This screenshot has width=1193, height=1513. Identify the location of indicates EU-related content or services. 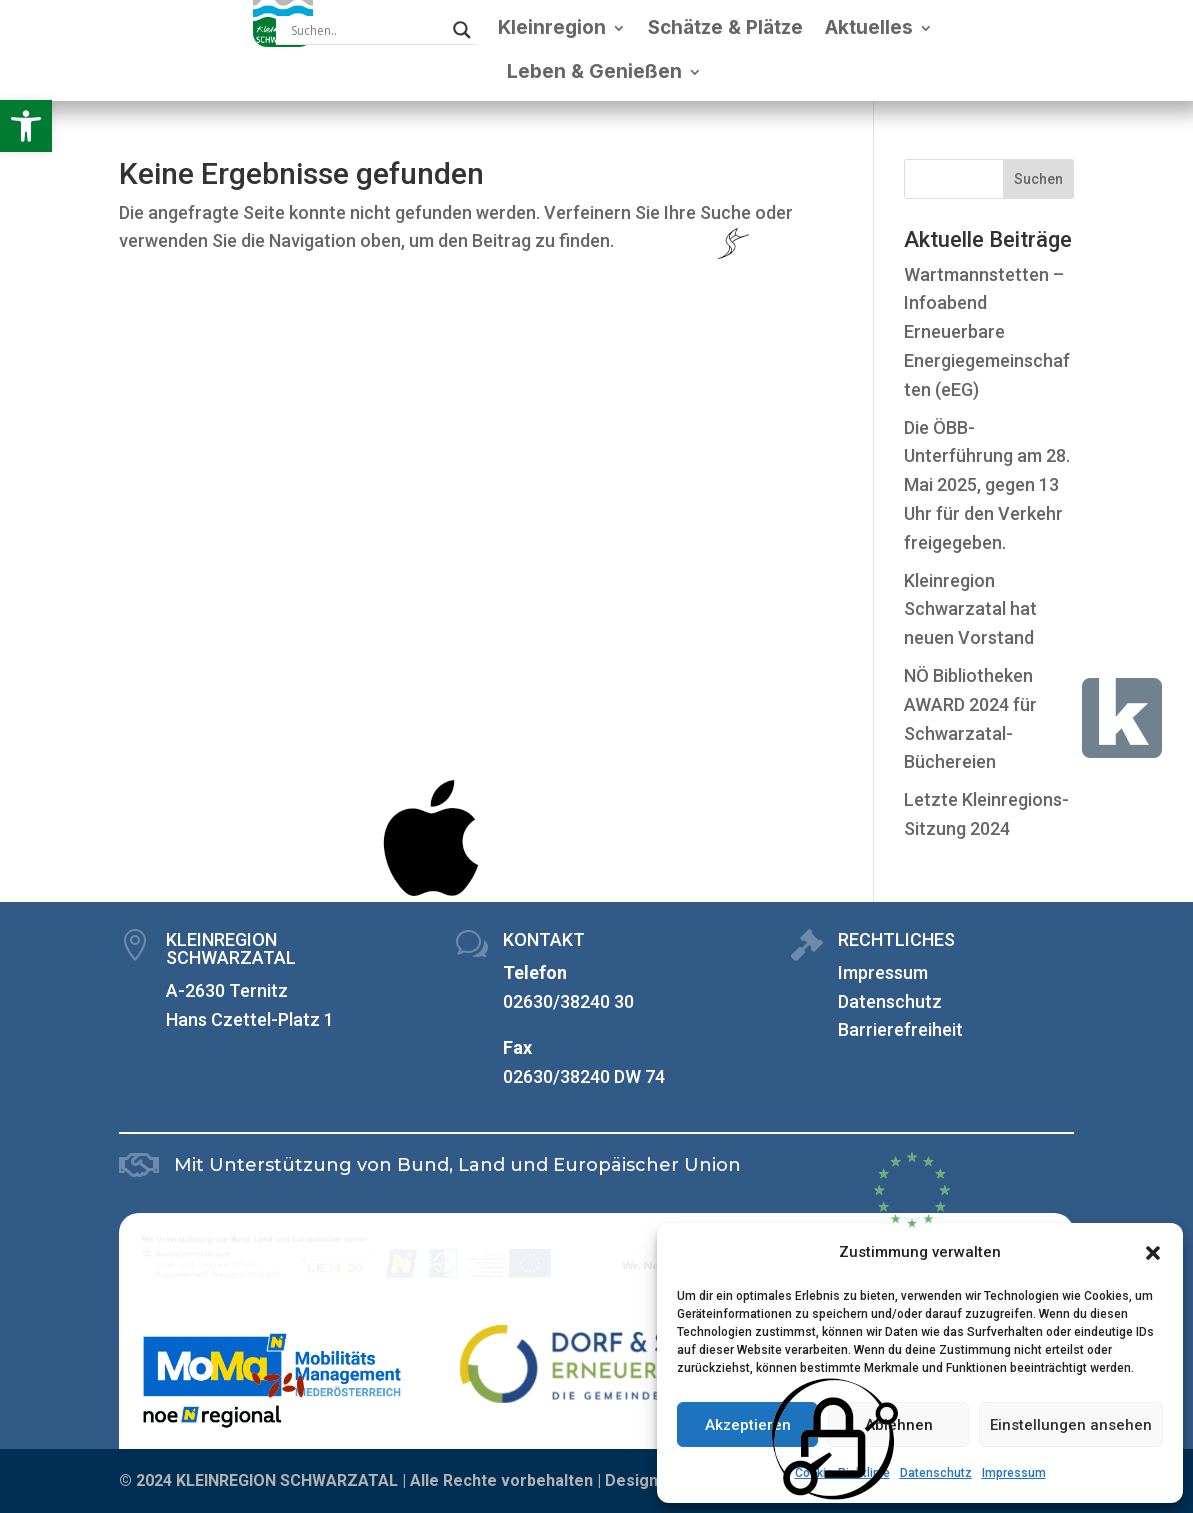
(912, 1190).